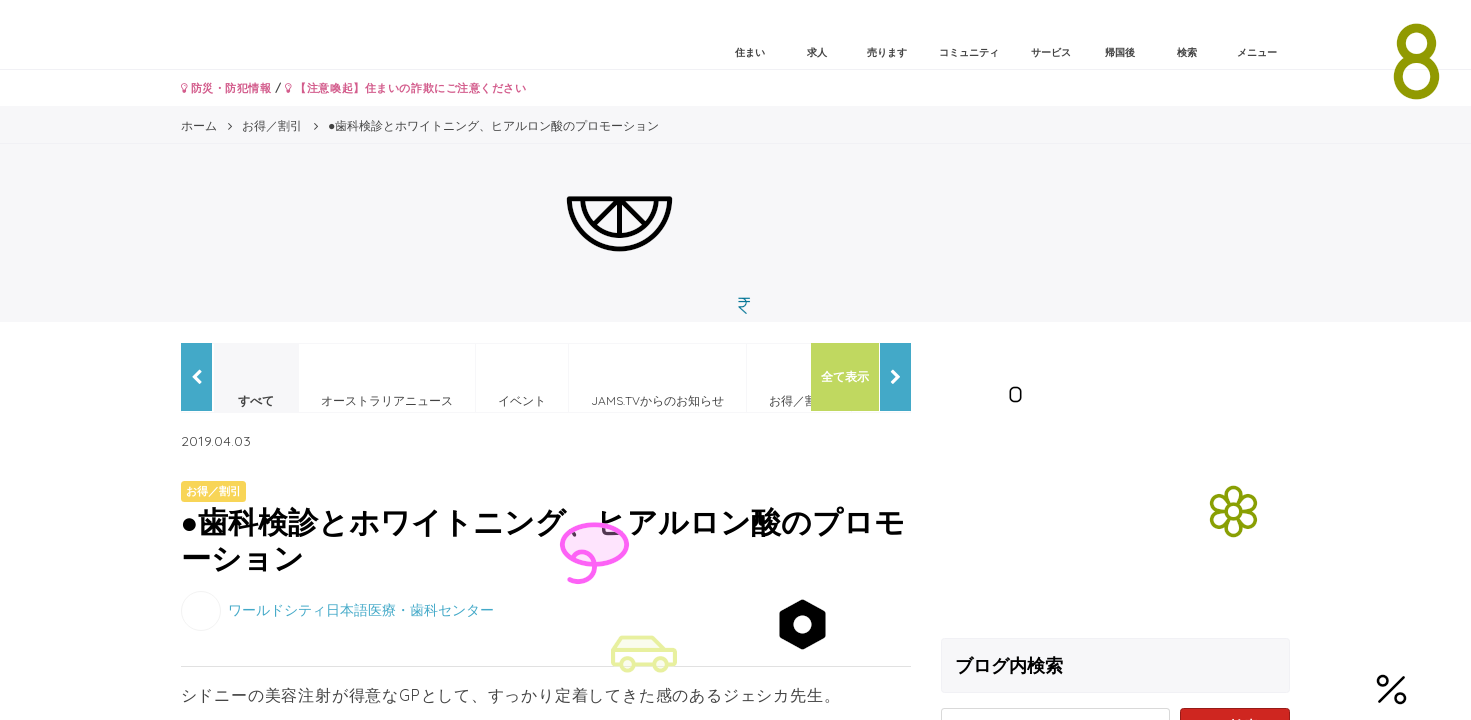 The image size is (1471, 720). What do you see at coordinates (1233, 511) in the screenshot?
I see `access nature or garden-related features` at bounding box center [1233, 511].